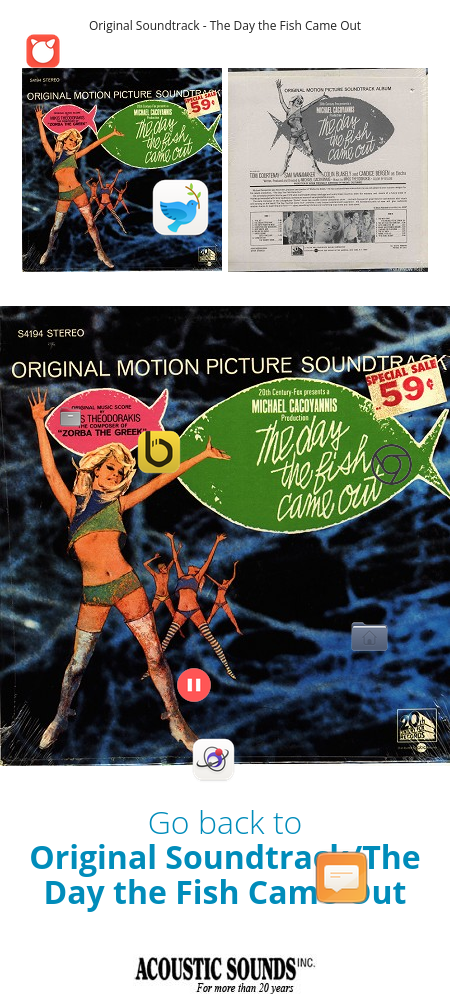 This screenshot has width=450, height=994. What do you see at coordinates (213, 759) in the screenshot?
I see `open mkvmerge video merging tool` at bounding box center [213, 759].